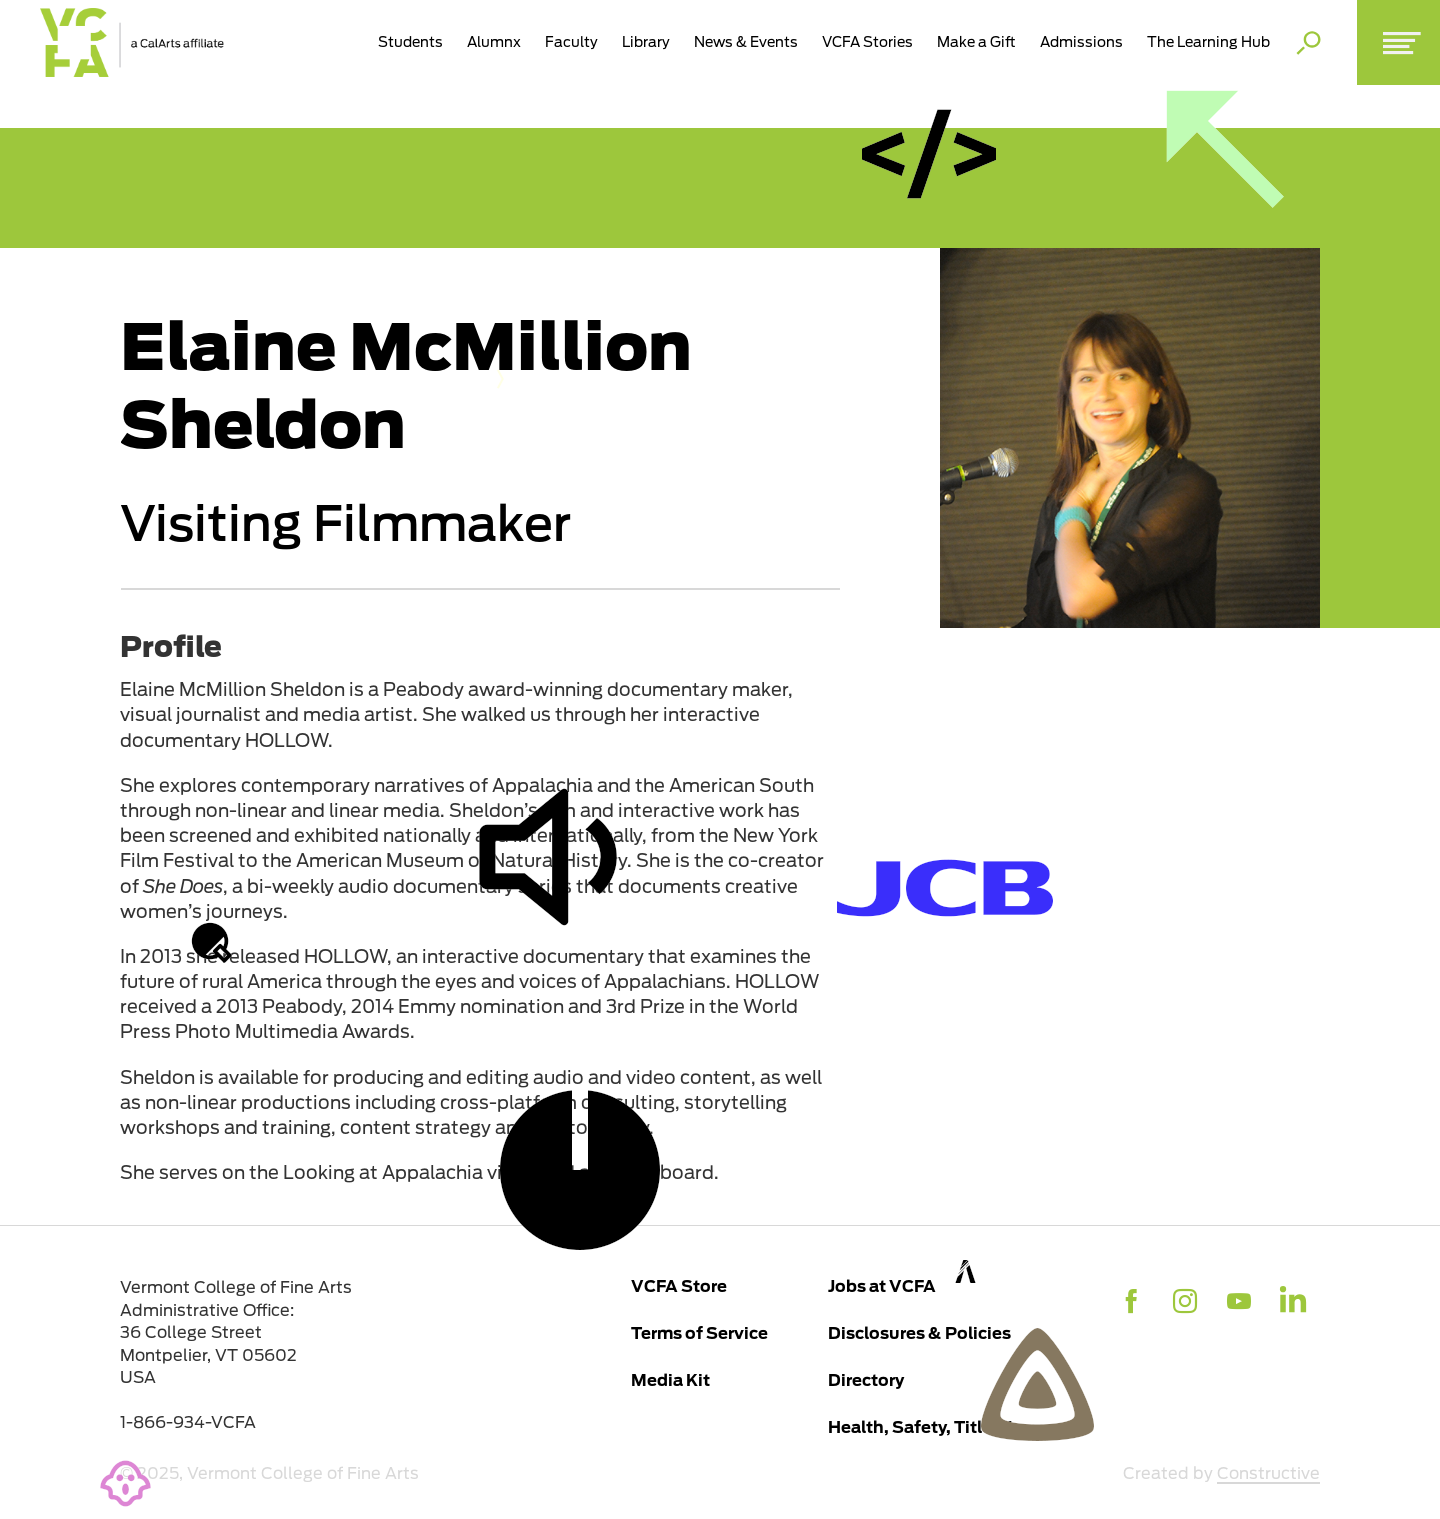  I want to click on open Jellyfin media server app, so click(1037, 1384).